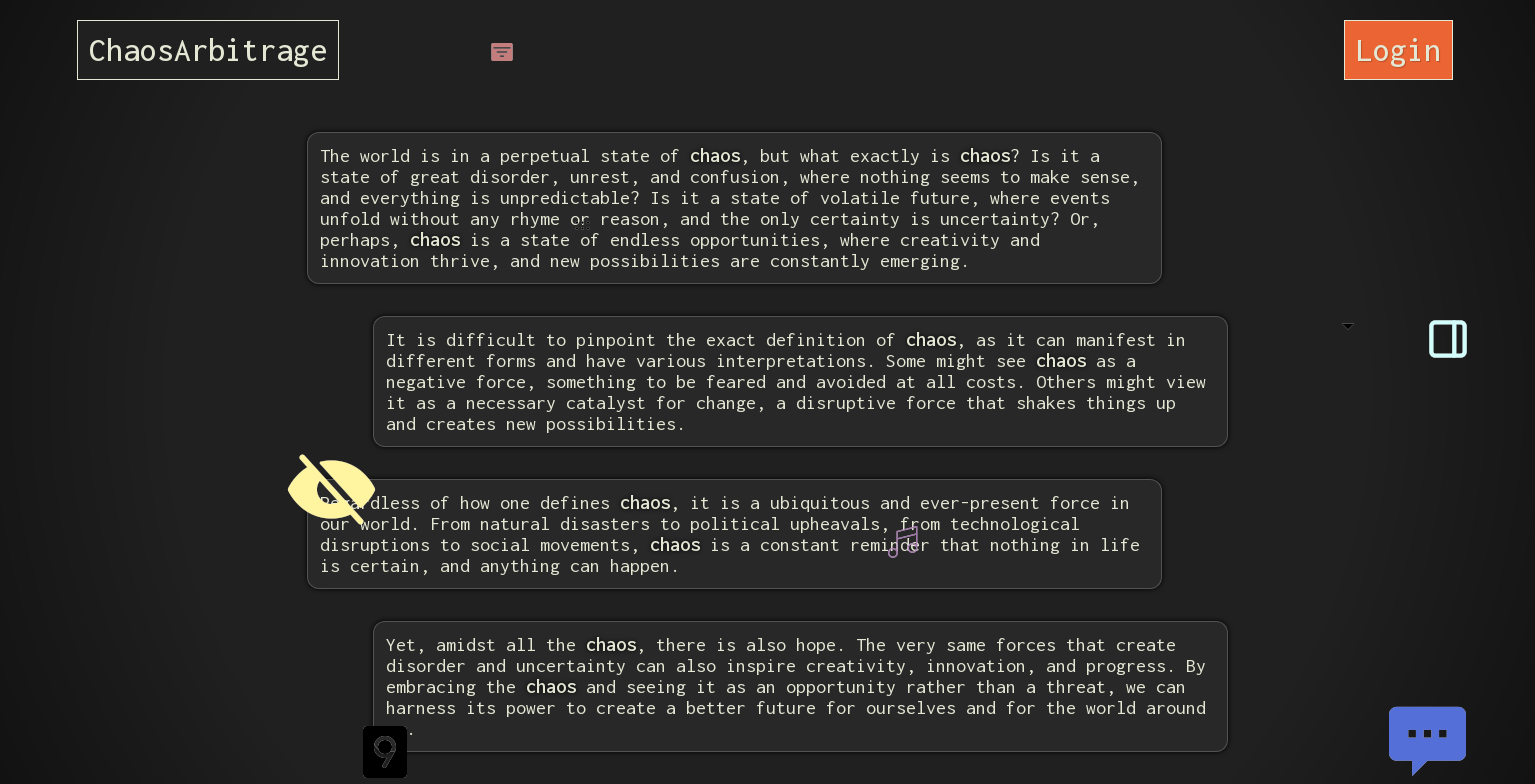 The image size is (1535, 784). Describe the element at coordinates (582, 225) in the screenshot. I see `drag to reorder or rearrange items` at that location.